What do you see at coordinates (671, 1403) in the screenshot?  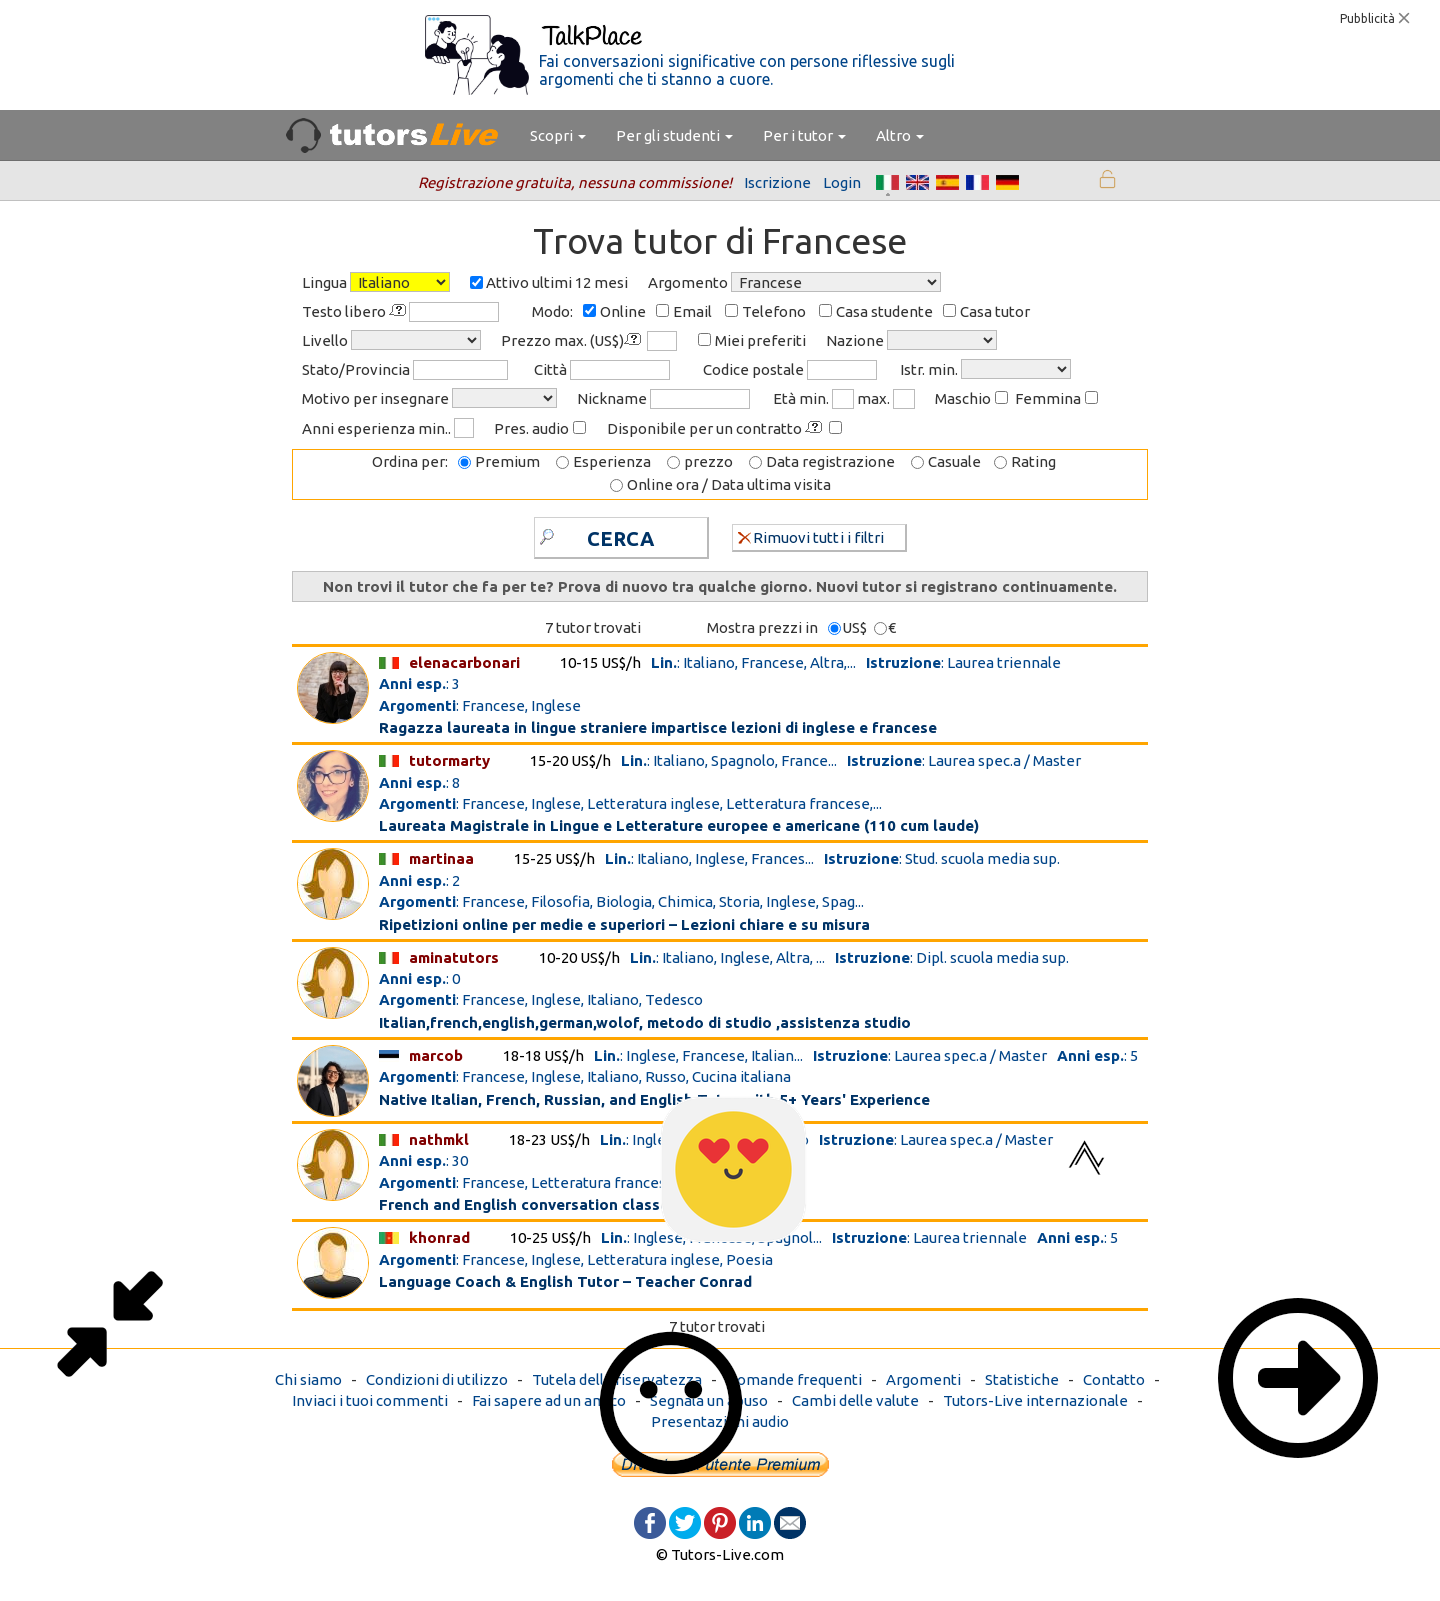 I see `indicates a neutral or no-response status` at bounding box center [671, 1403].